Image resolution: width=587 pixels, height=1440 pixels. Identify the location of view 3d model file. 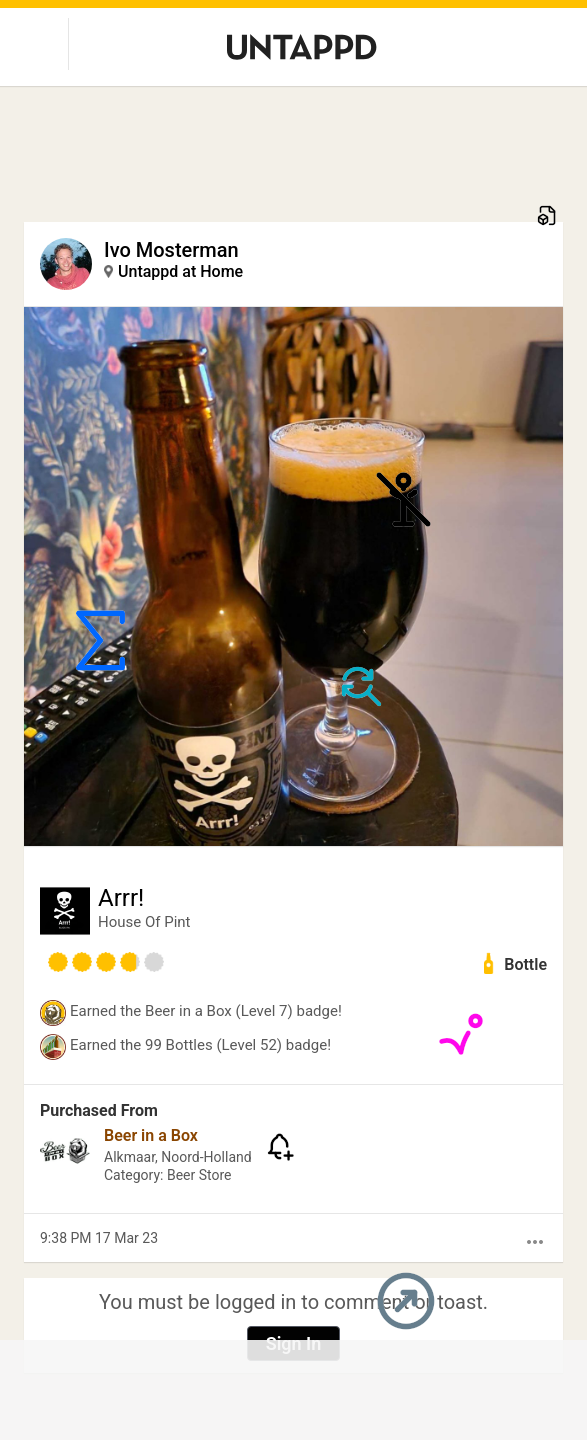
(547, 215).